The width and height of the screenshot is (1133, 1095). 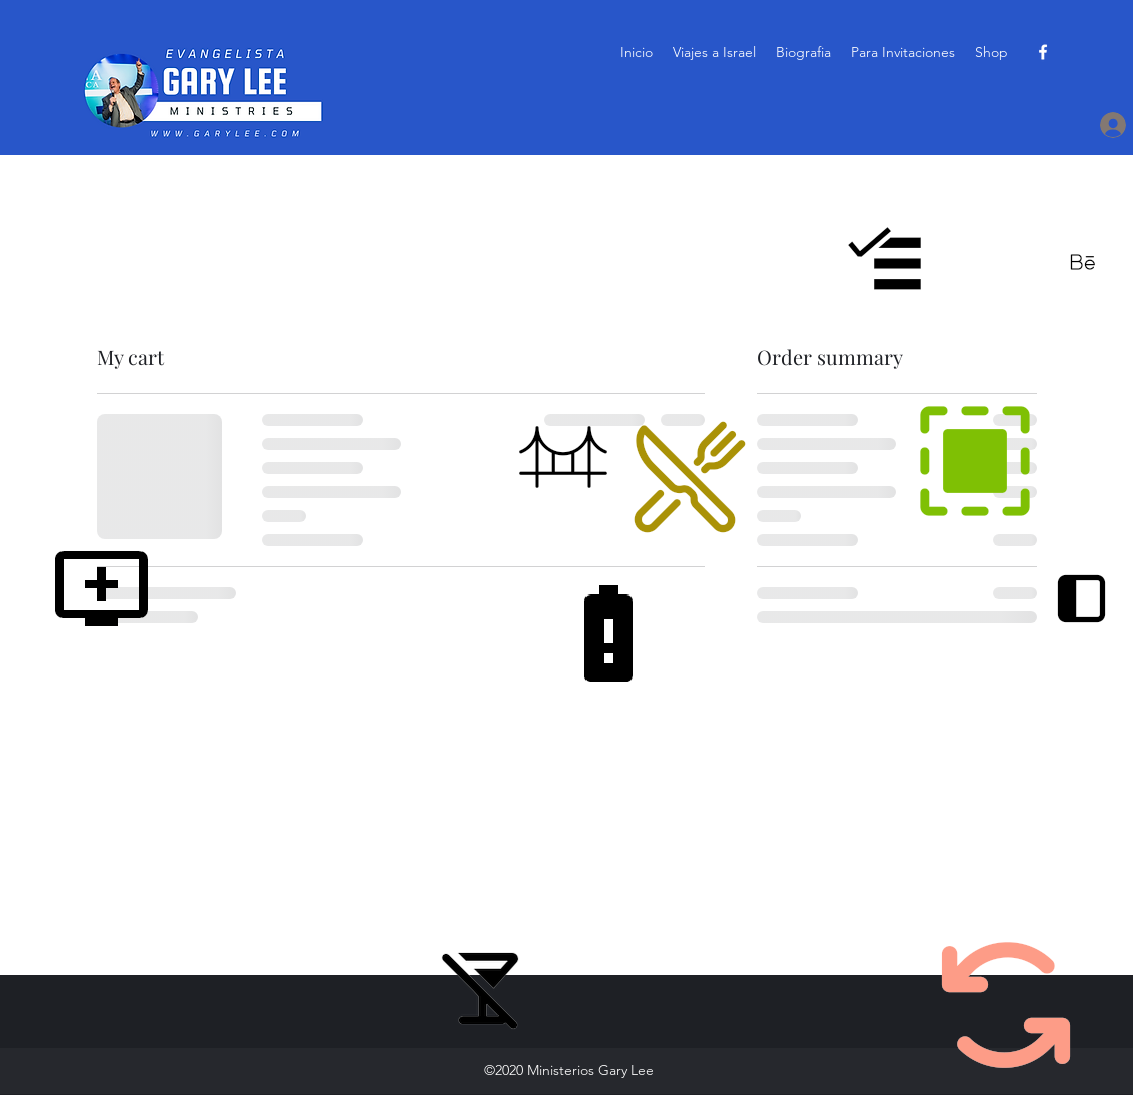 What do you see at coordinates (101, 588) in the screenshot?
I see `add current video to watch queue` at bounding box center [101, 588].